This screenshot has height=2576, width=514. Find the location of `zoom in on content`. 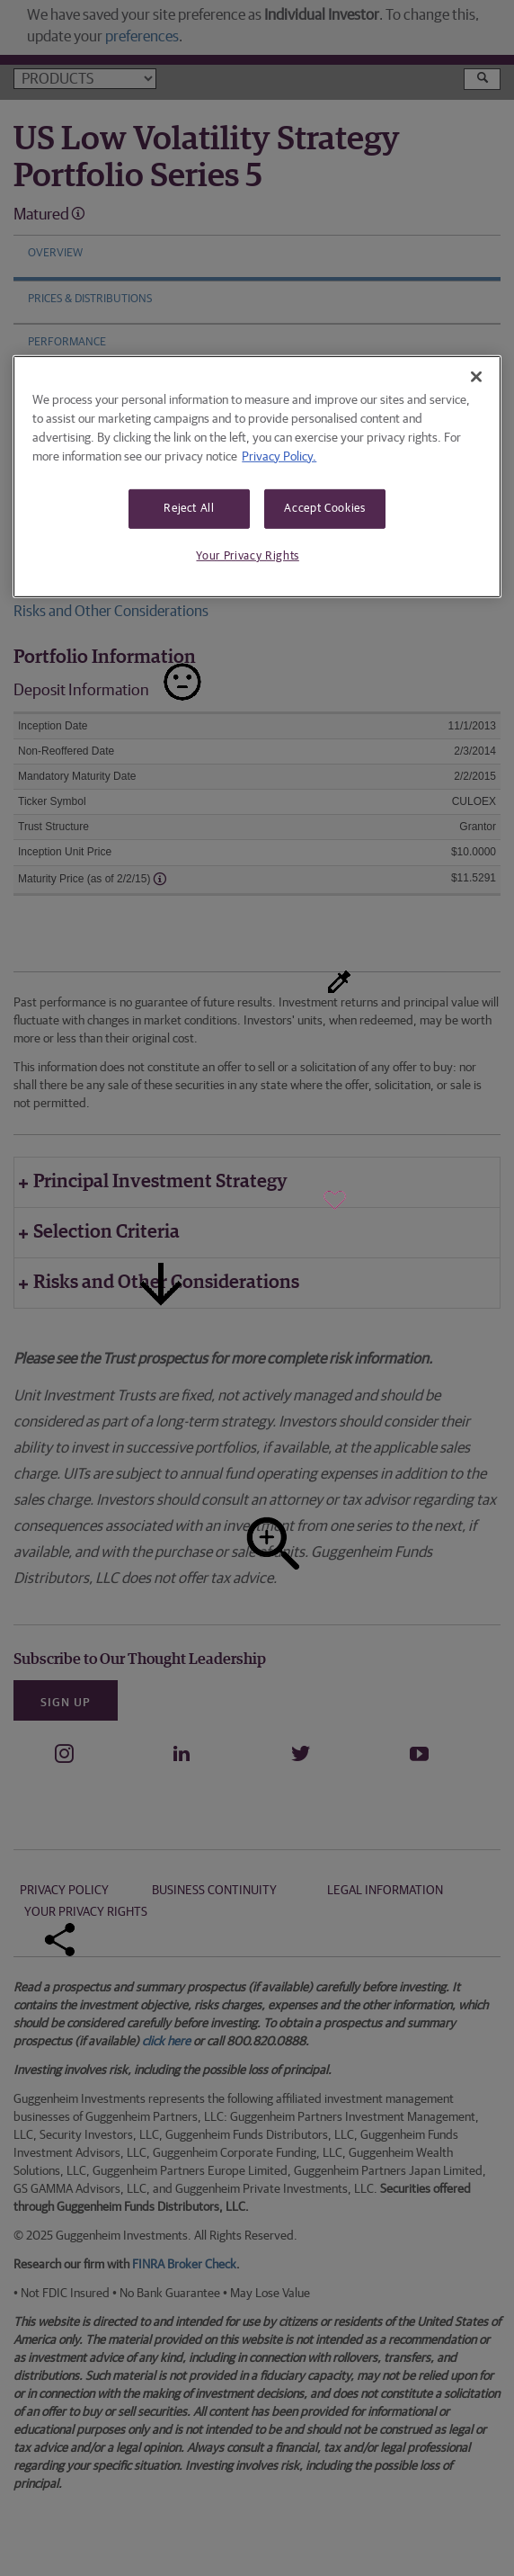

zoom in on content is located at coordinates (274, 1544).